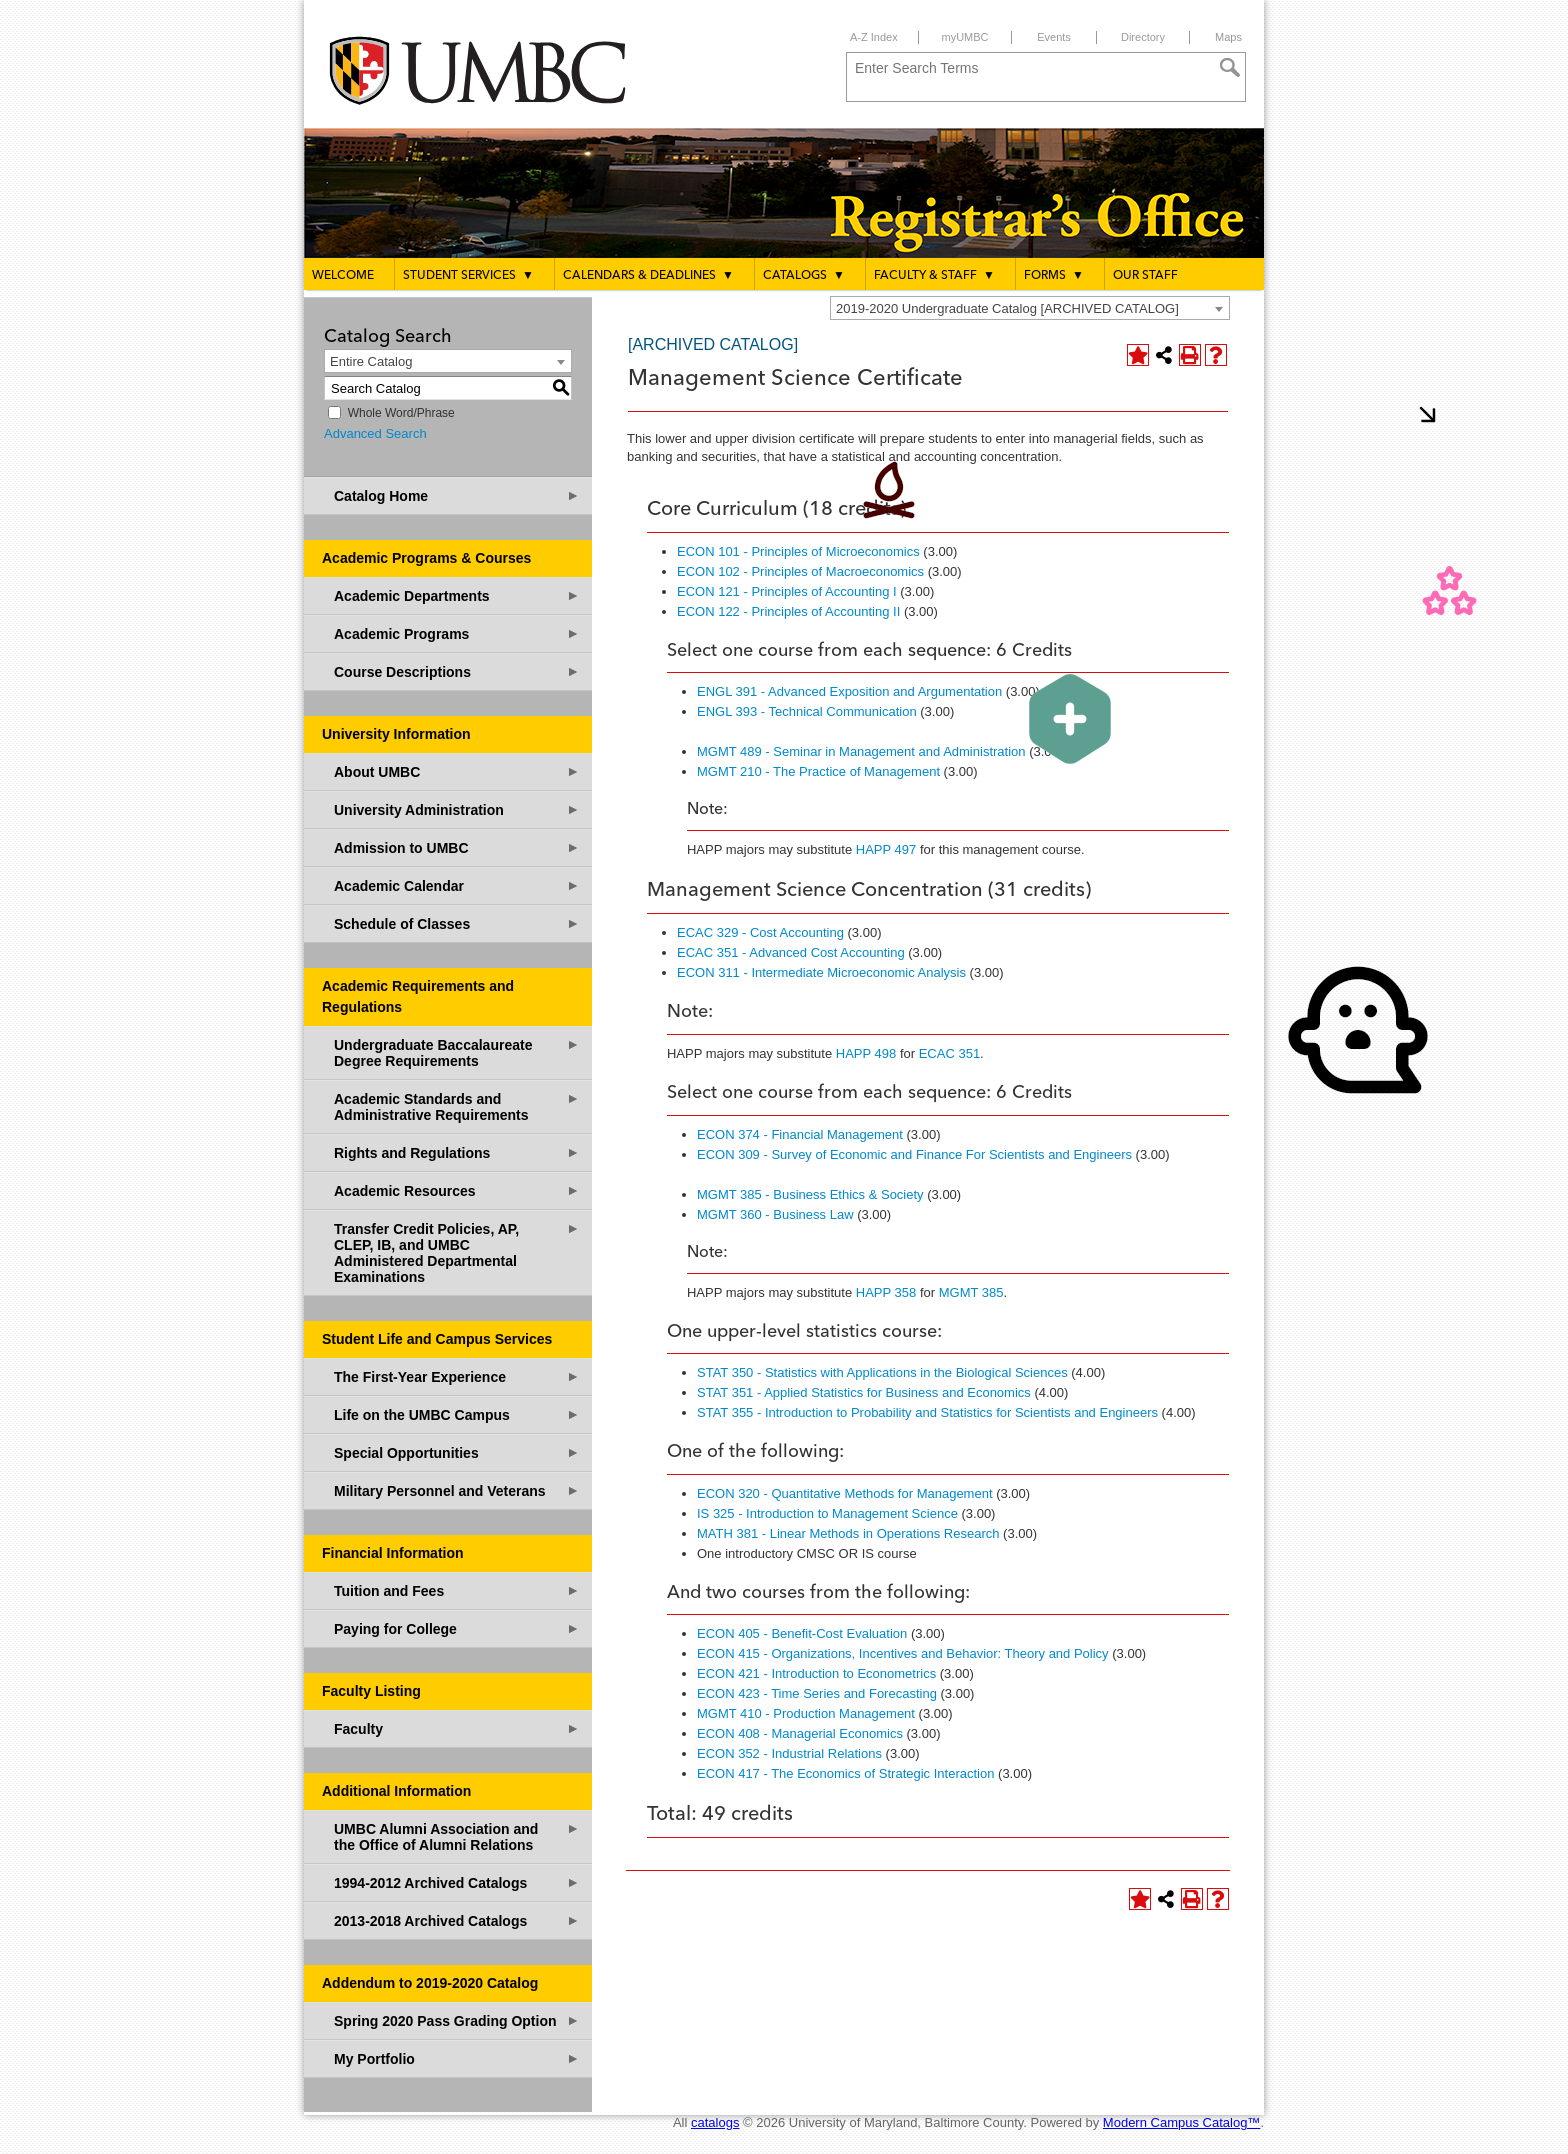  Describe the element at coordinates (1427, 414) in the screenshot. I see `navigate to the next item diagonally` at that location.